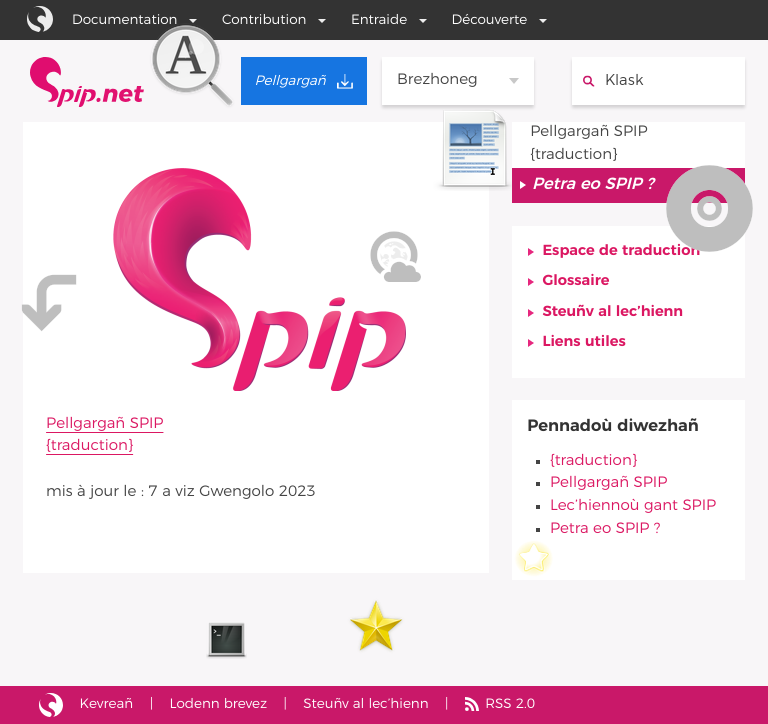 This screenshot has height=724, width=768. Describe the element at coordinates (191, 64) in the screenshot. I see `search within a project` at that location.